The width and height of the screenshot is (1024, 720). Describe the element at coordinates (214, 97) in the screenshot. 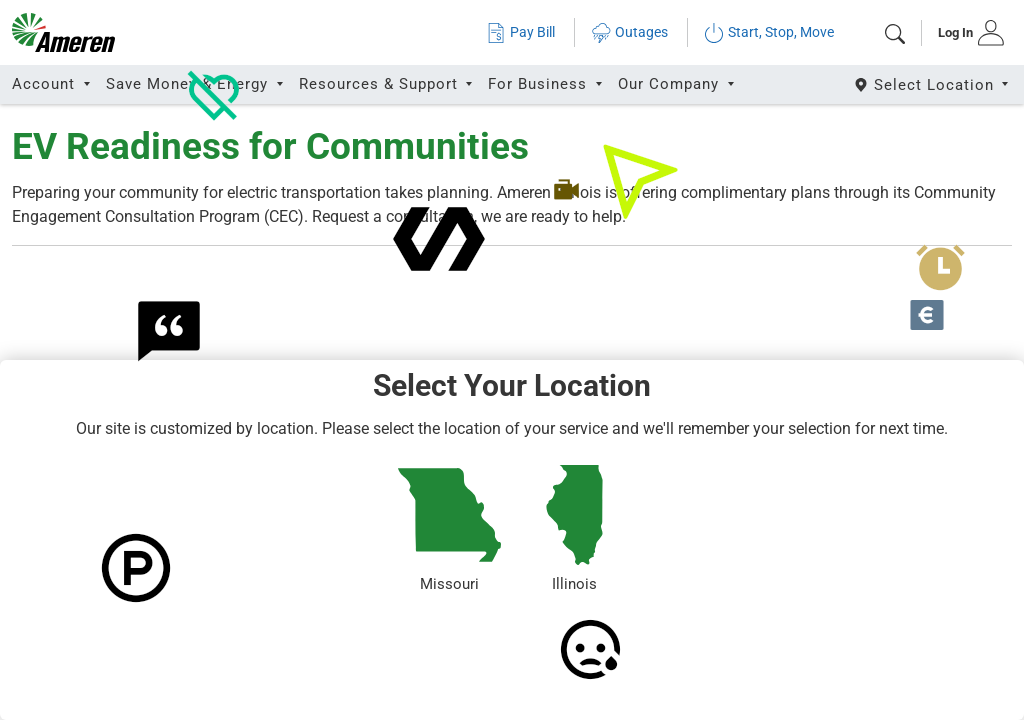

I see `dislike or remove from favorites` at that location.